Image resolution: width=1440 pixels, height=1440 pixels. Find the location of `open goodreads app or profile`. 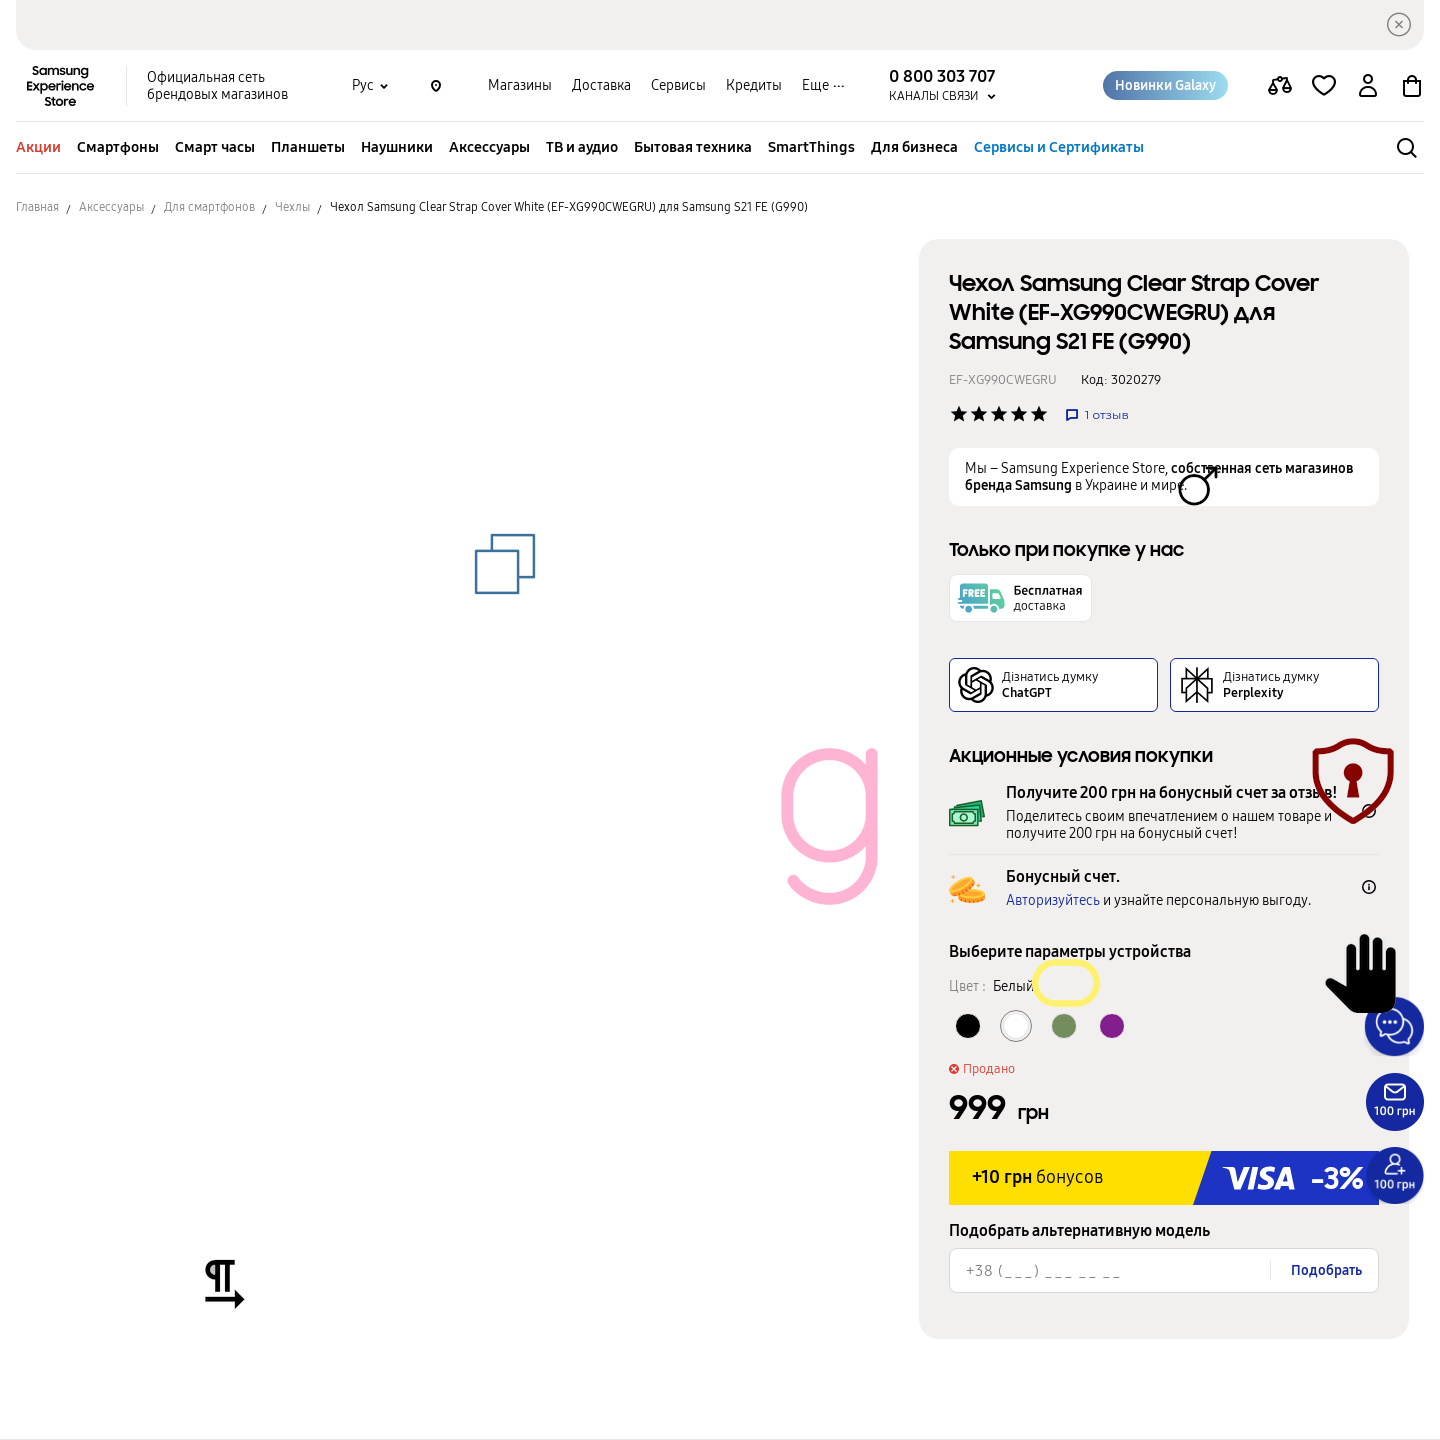

open goodreads app or profile is located at coordinates (829, 826).